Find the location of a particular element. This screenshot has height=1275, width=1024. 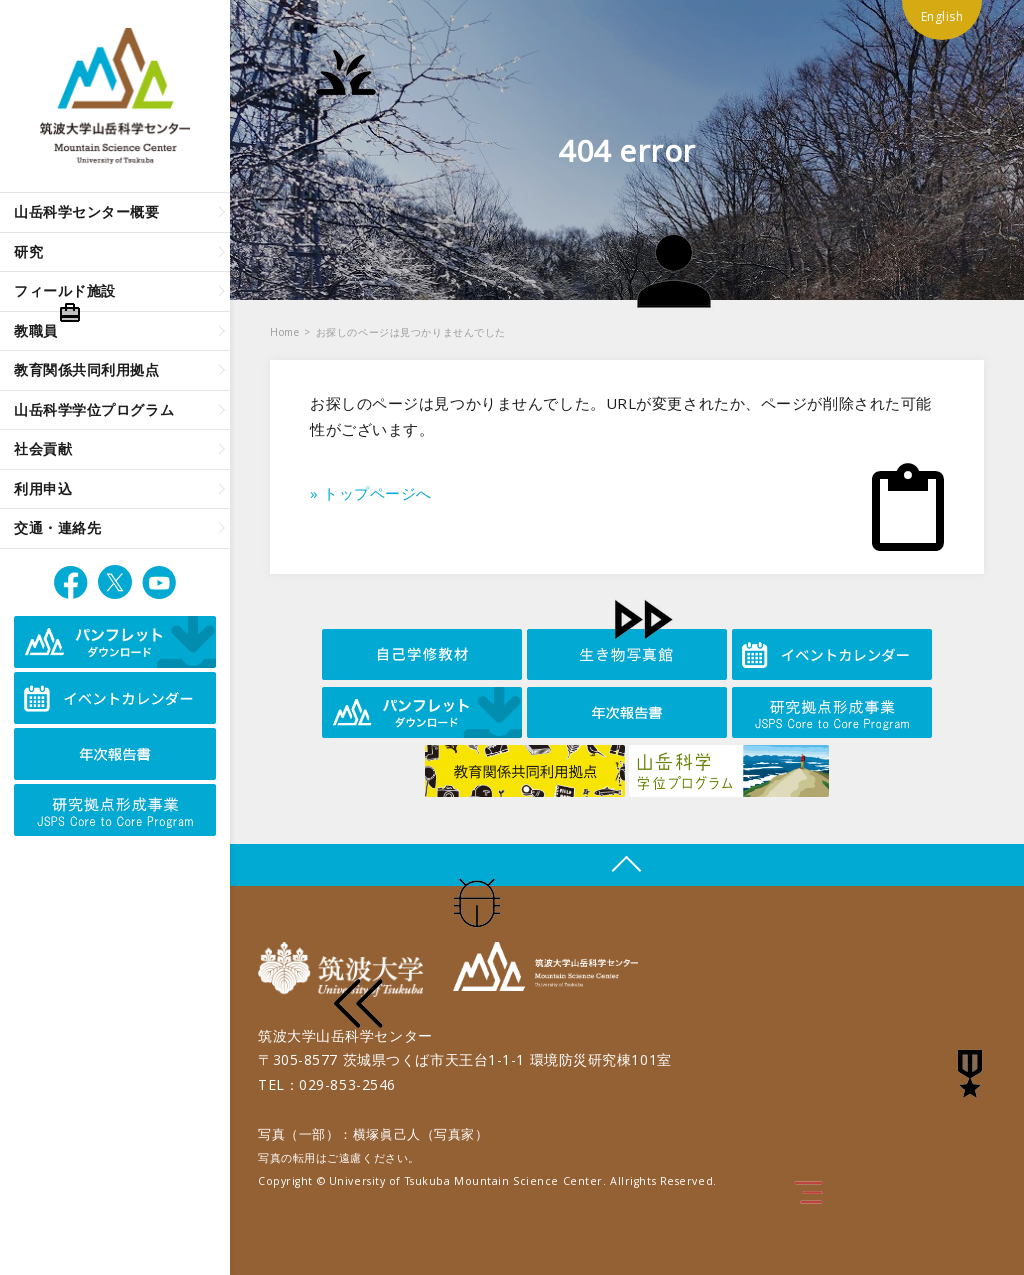

paste content from clipboard is located at coordinates (908, 511).